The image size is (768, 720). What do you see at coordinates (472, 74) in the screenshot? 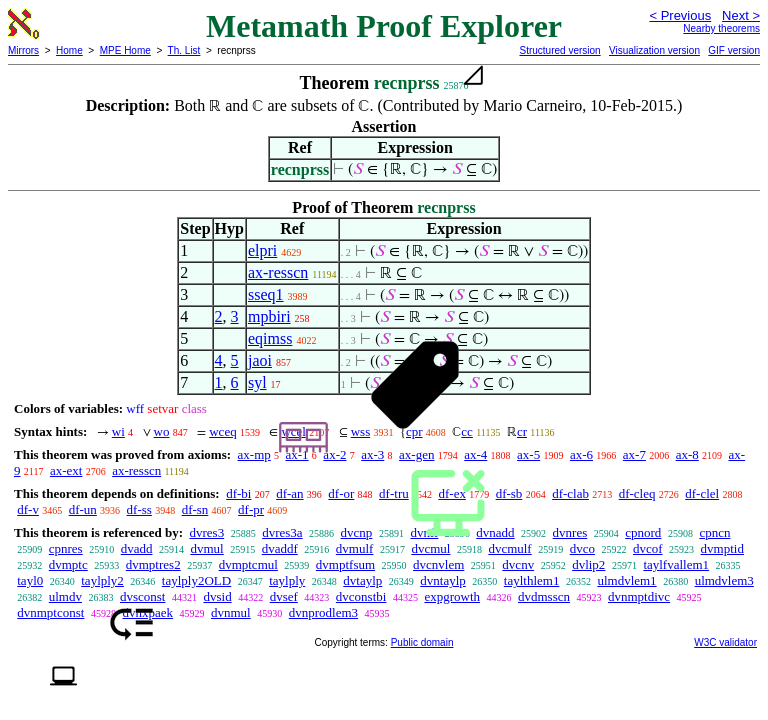
I see `indicates no cellular signal or network connection` at bounding box center [472, 74].